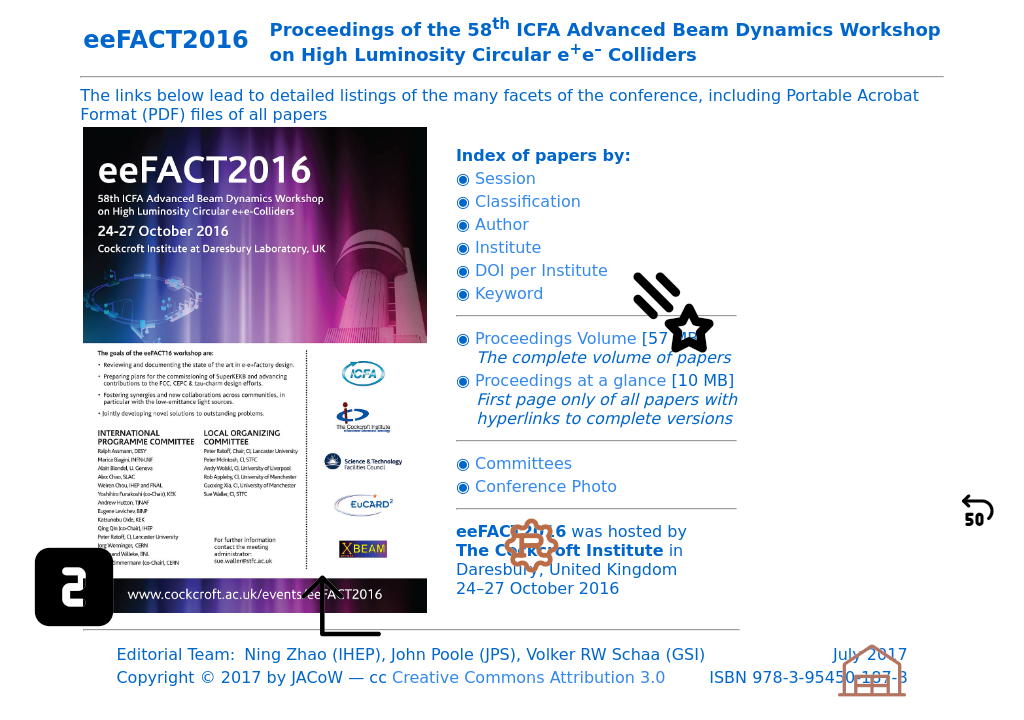 This screenshot has width=1024, height=720. What do you see at coordinates (74, 587) in the screenshot?
I see `select option 2 in a numbered list` at bounding box center [74, 587].